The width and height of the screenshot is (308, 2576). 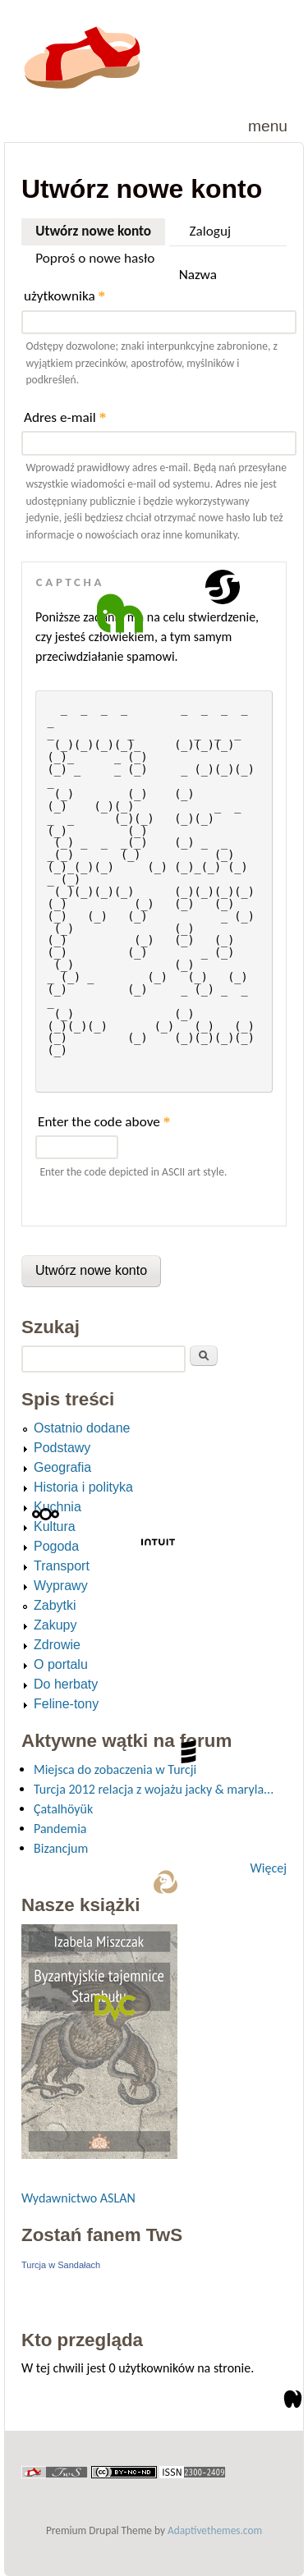 What do you see at coordinates (45, 1514) in the screenshot?
I see `open nextcloud app` at bounding box center [45, 1514].